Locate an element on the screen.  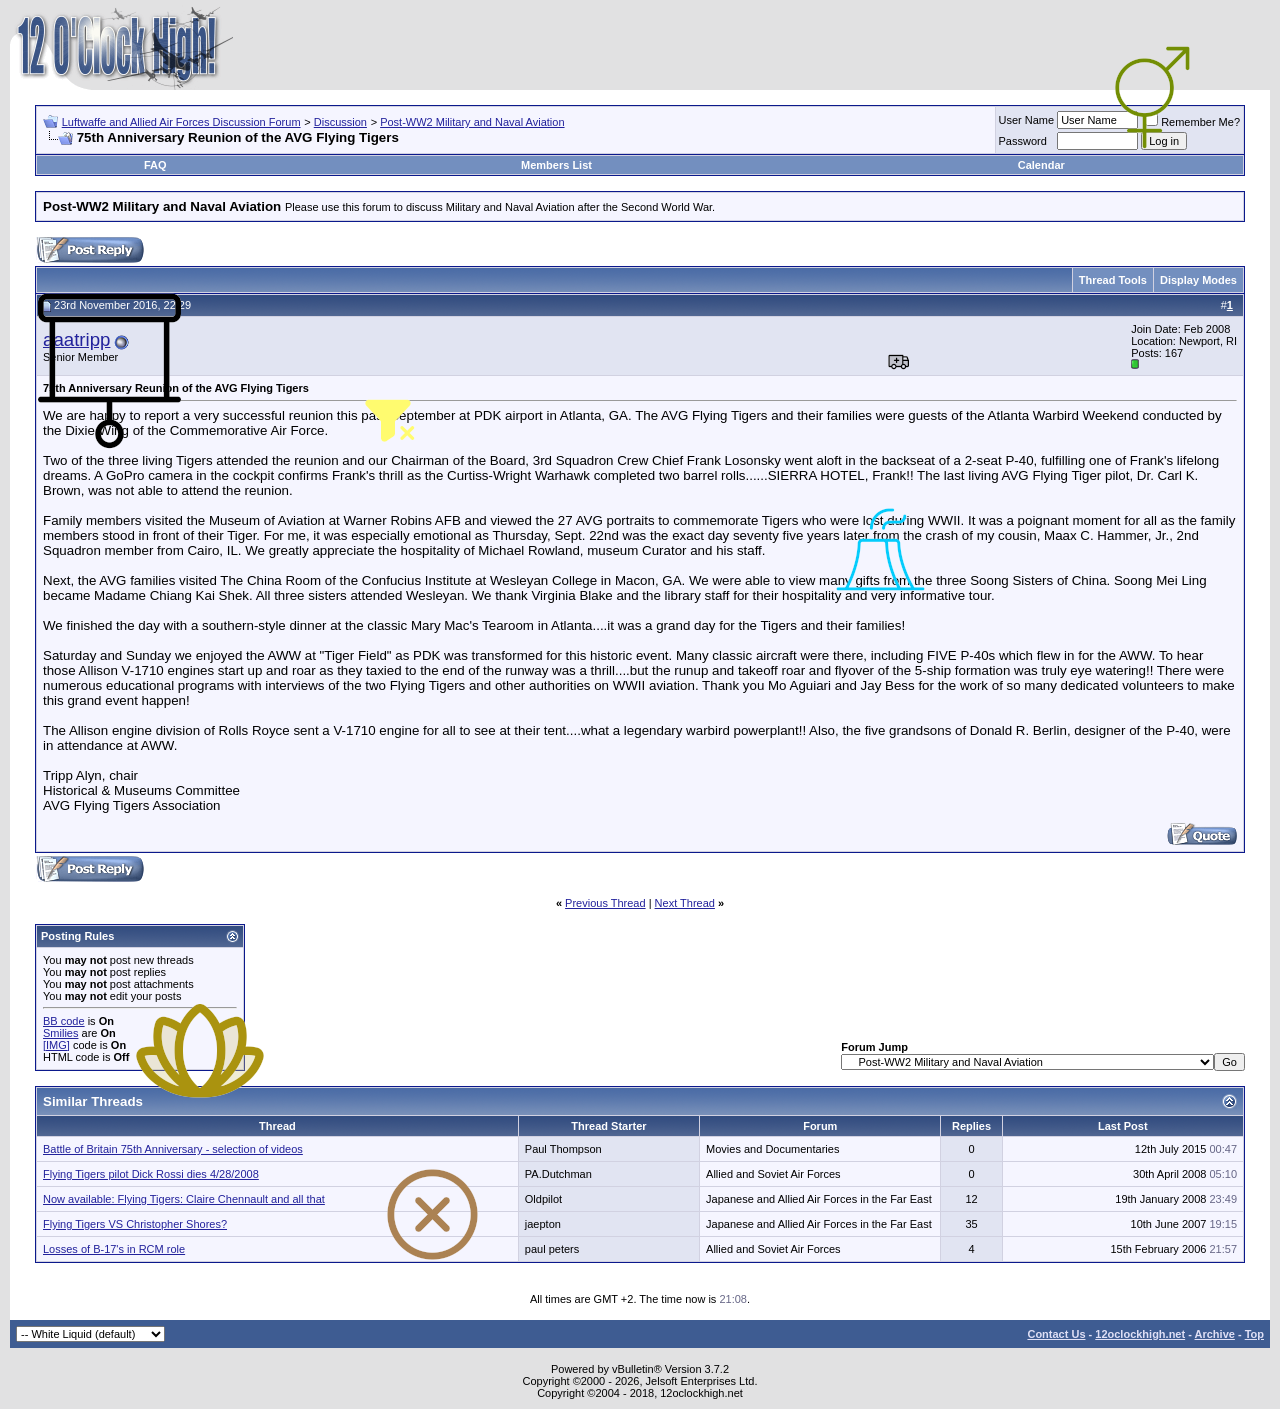
close or dismiss a dialog is located at coordinates (432, 1214).